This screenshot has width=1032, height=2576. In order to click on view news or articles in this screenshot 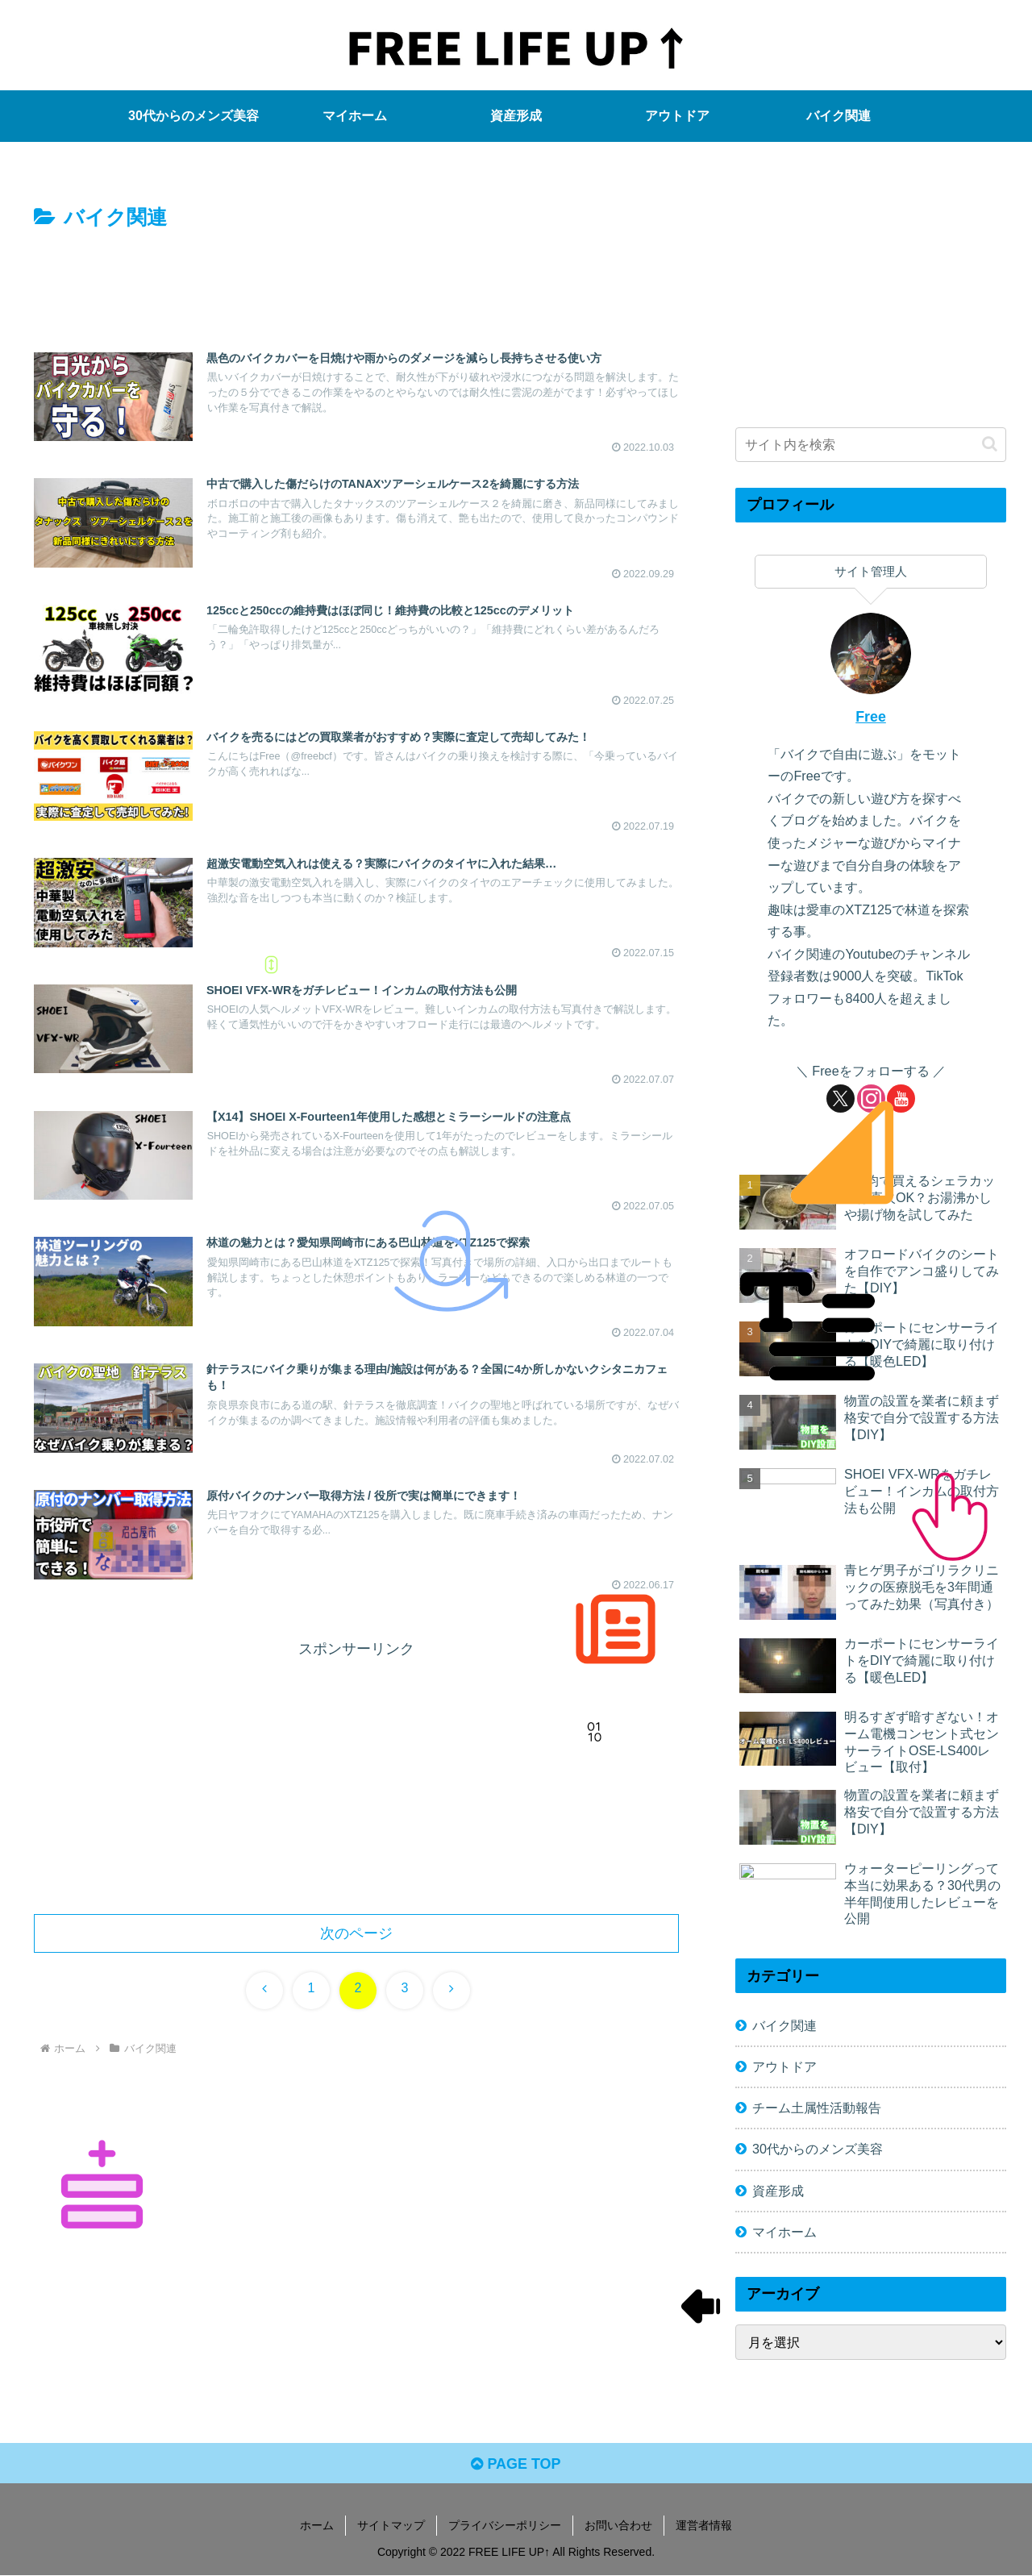, I will do `click(615, 1629)`.